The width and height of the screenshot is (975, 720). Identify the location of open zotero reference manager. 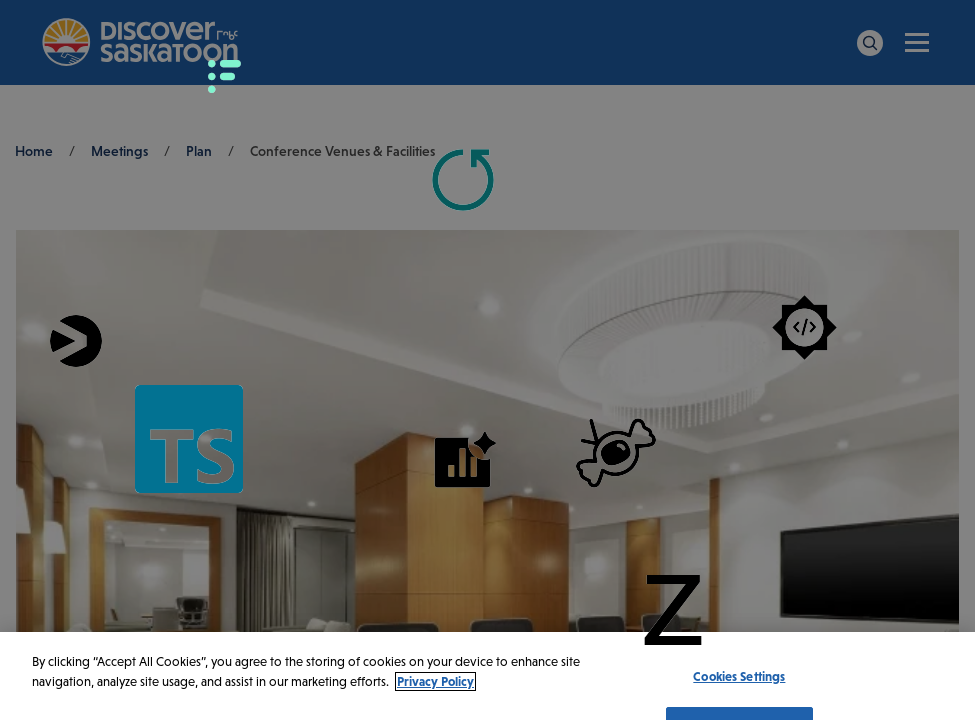
(673, 610).